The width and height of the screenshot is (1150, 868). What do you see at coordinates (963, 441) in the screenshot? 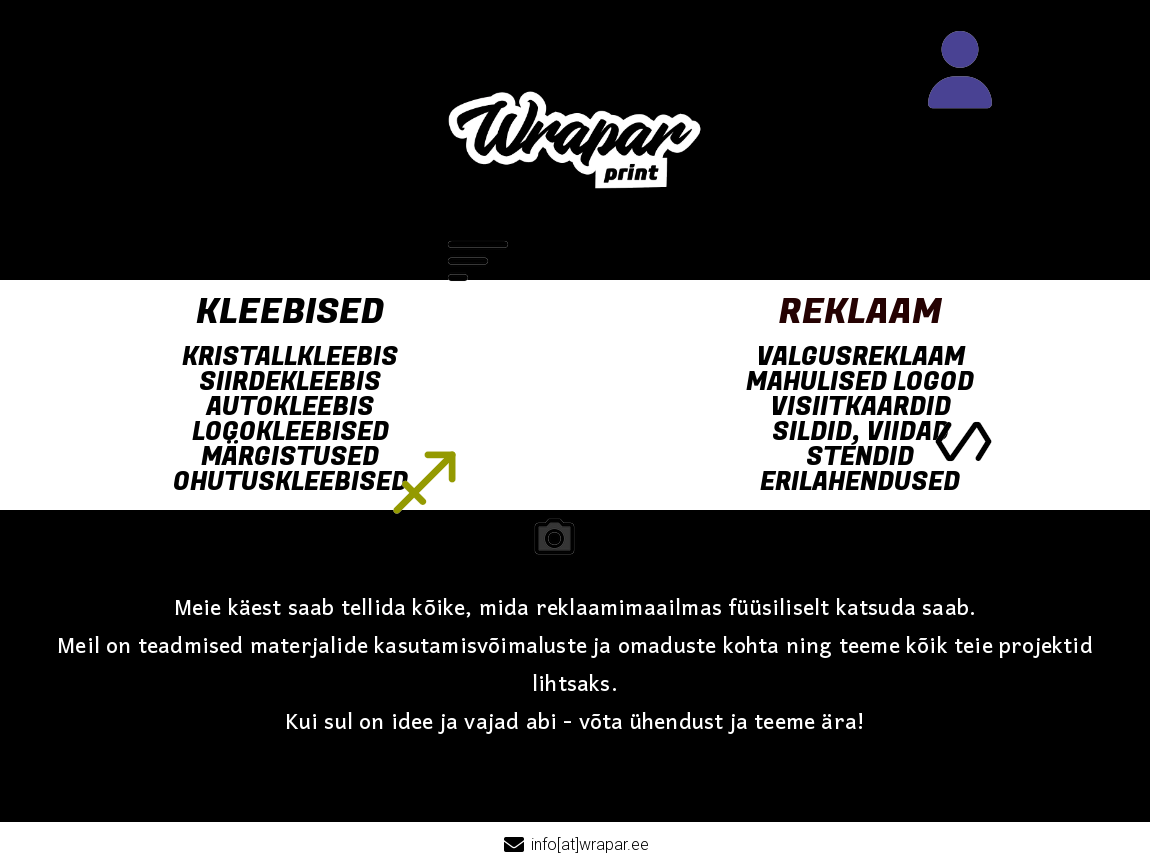
I see `polymer project branding or logo` at bounding box center [963, 441].